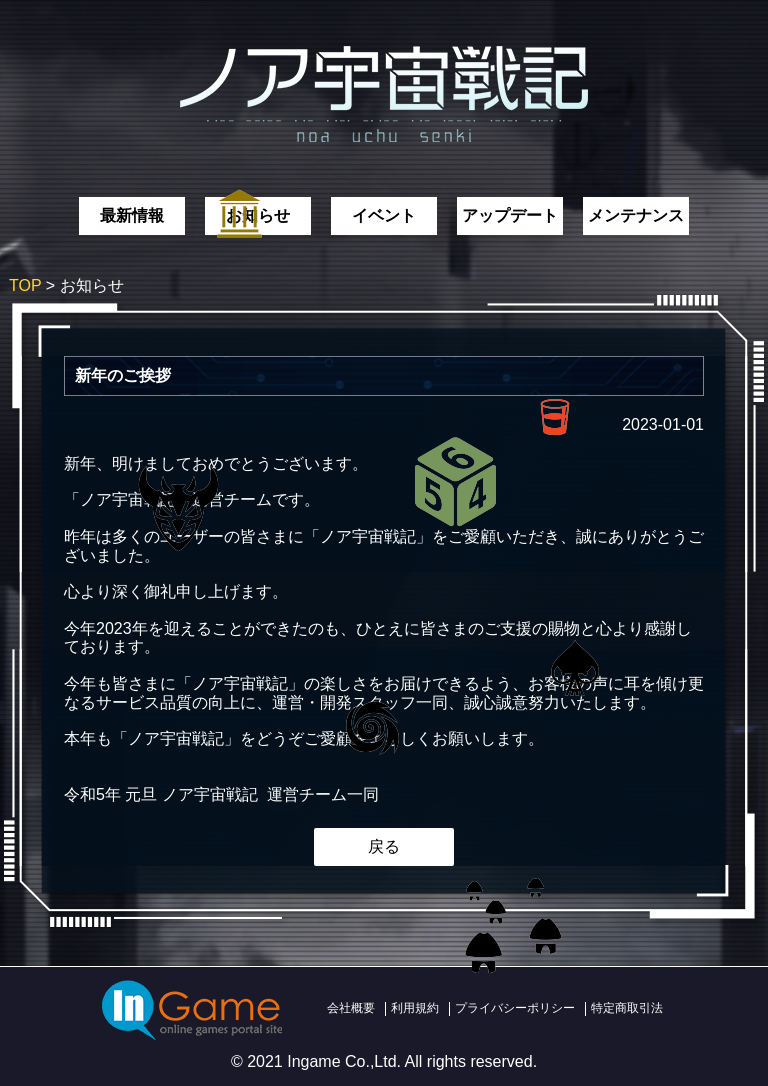  What do you see at coordinates (555, 417) in the screenshot?
I see `indicates a shot glass or alcoholic beverage item` at bounding box center [555, 417].